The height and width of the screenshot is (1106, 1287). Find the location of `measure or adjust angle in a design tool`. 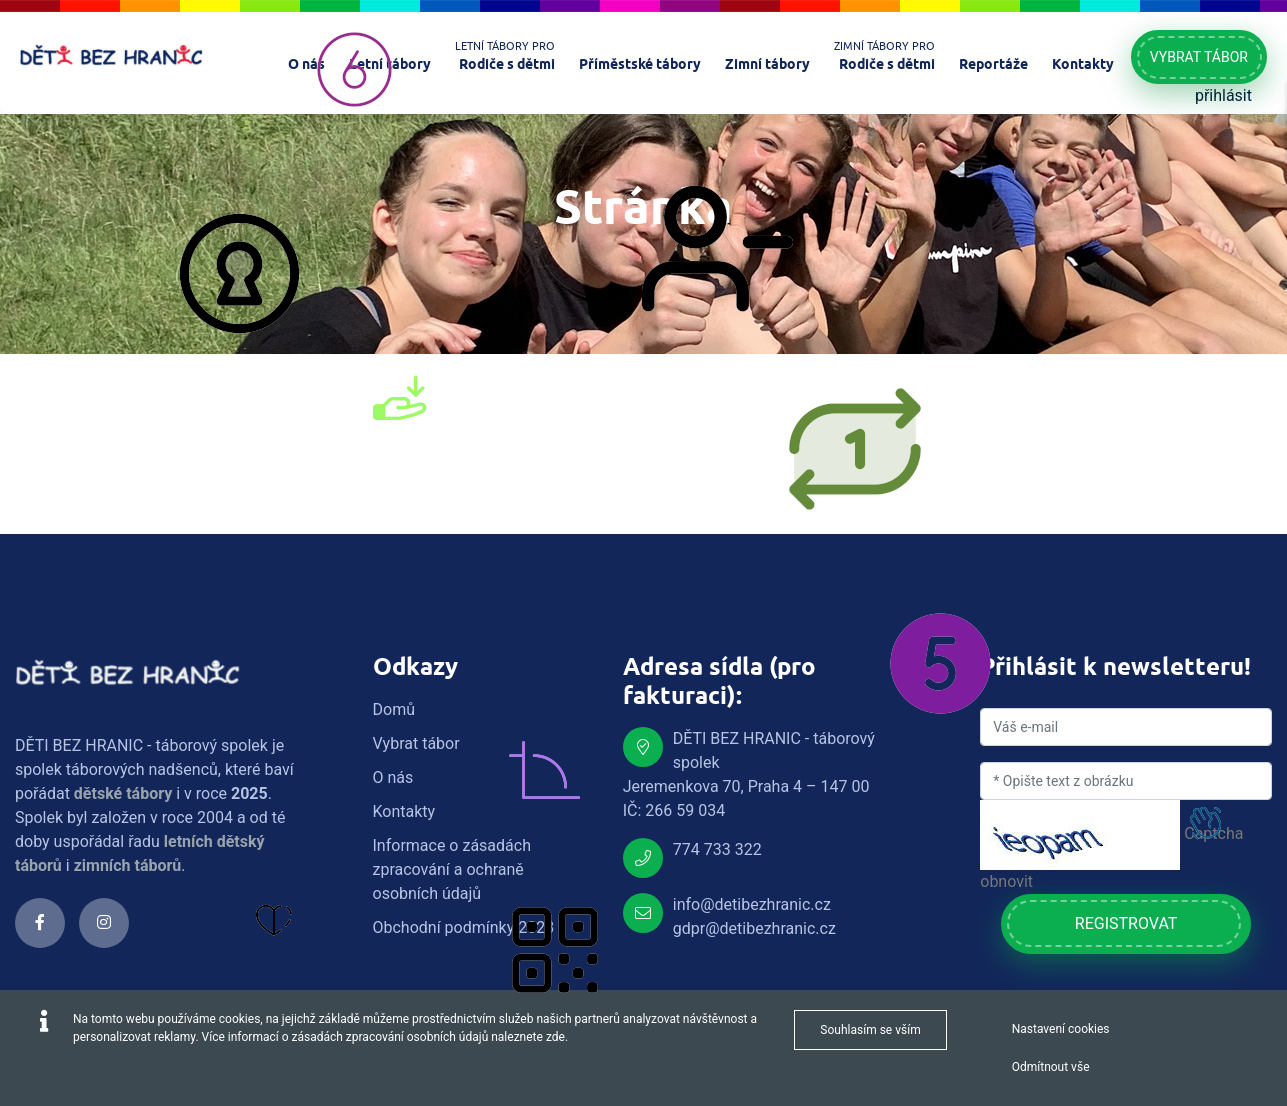

measure or adjust angle in a design tool is located at coordinates (542, 774).